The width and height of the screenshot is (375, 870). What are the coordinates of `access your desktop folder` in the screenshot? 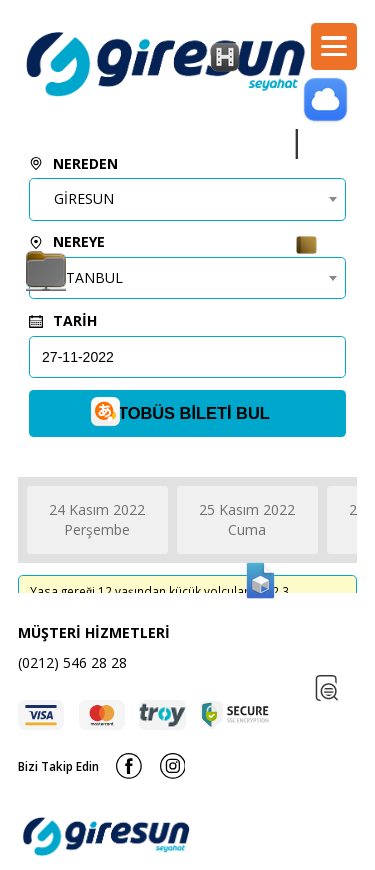 It's located at (306, 244).